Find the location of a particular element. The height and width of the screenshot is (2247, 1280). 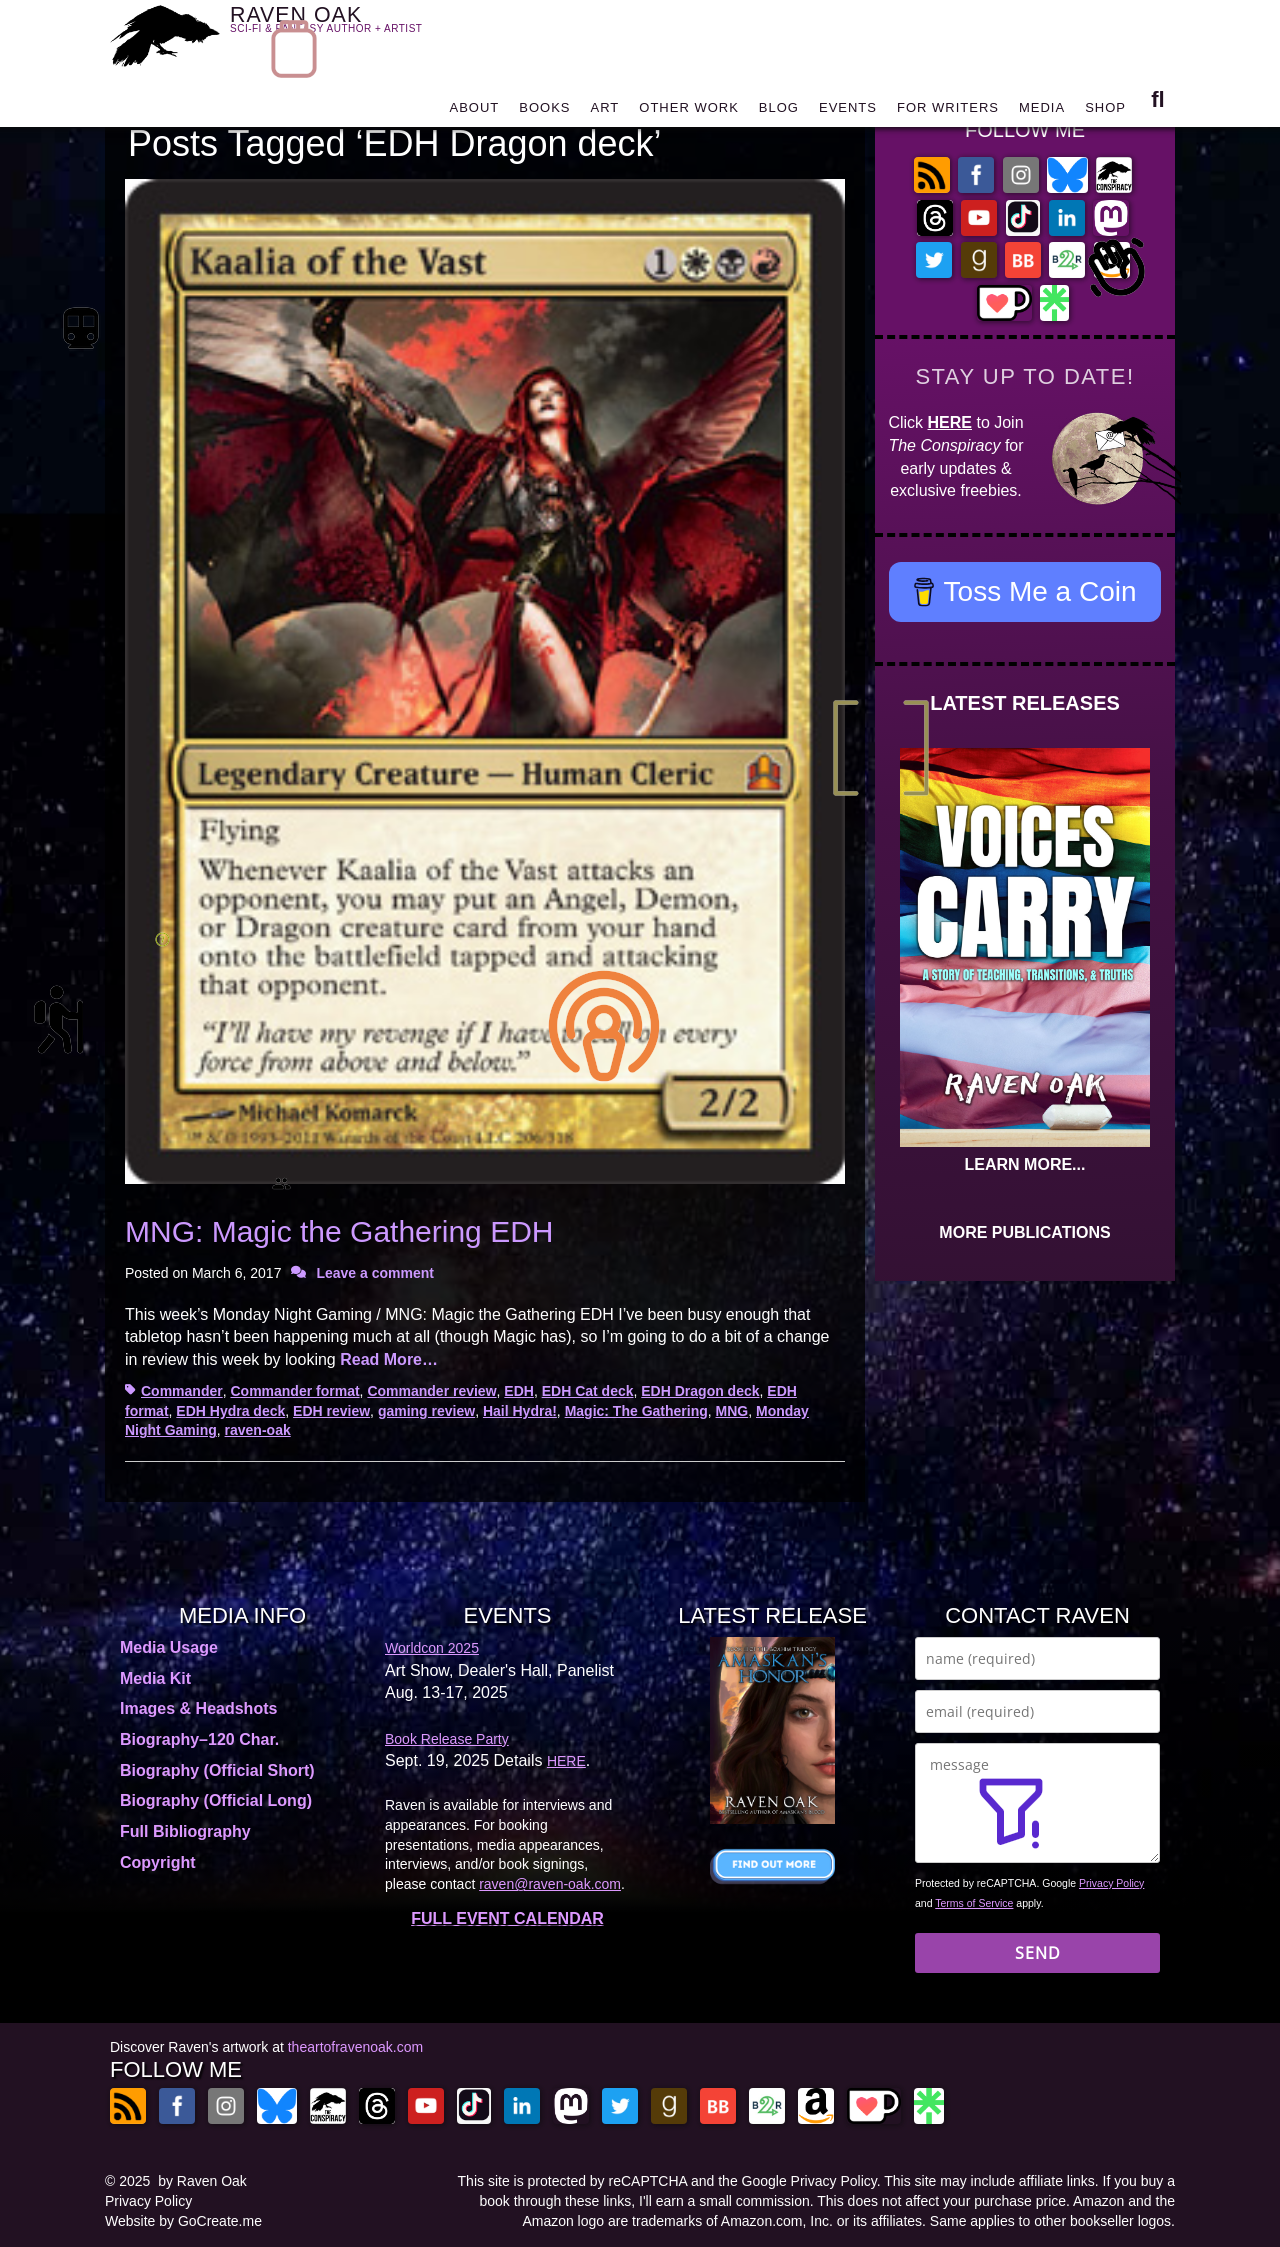

send a greeting or wave to someone is located at coordinates (1116, 267).